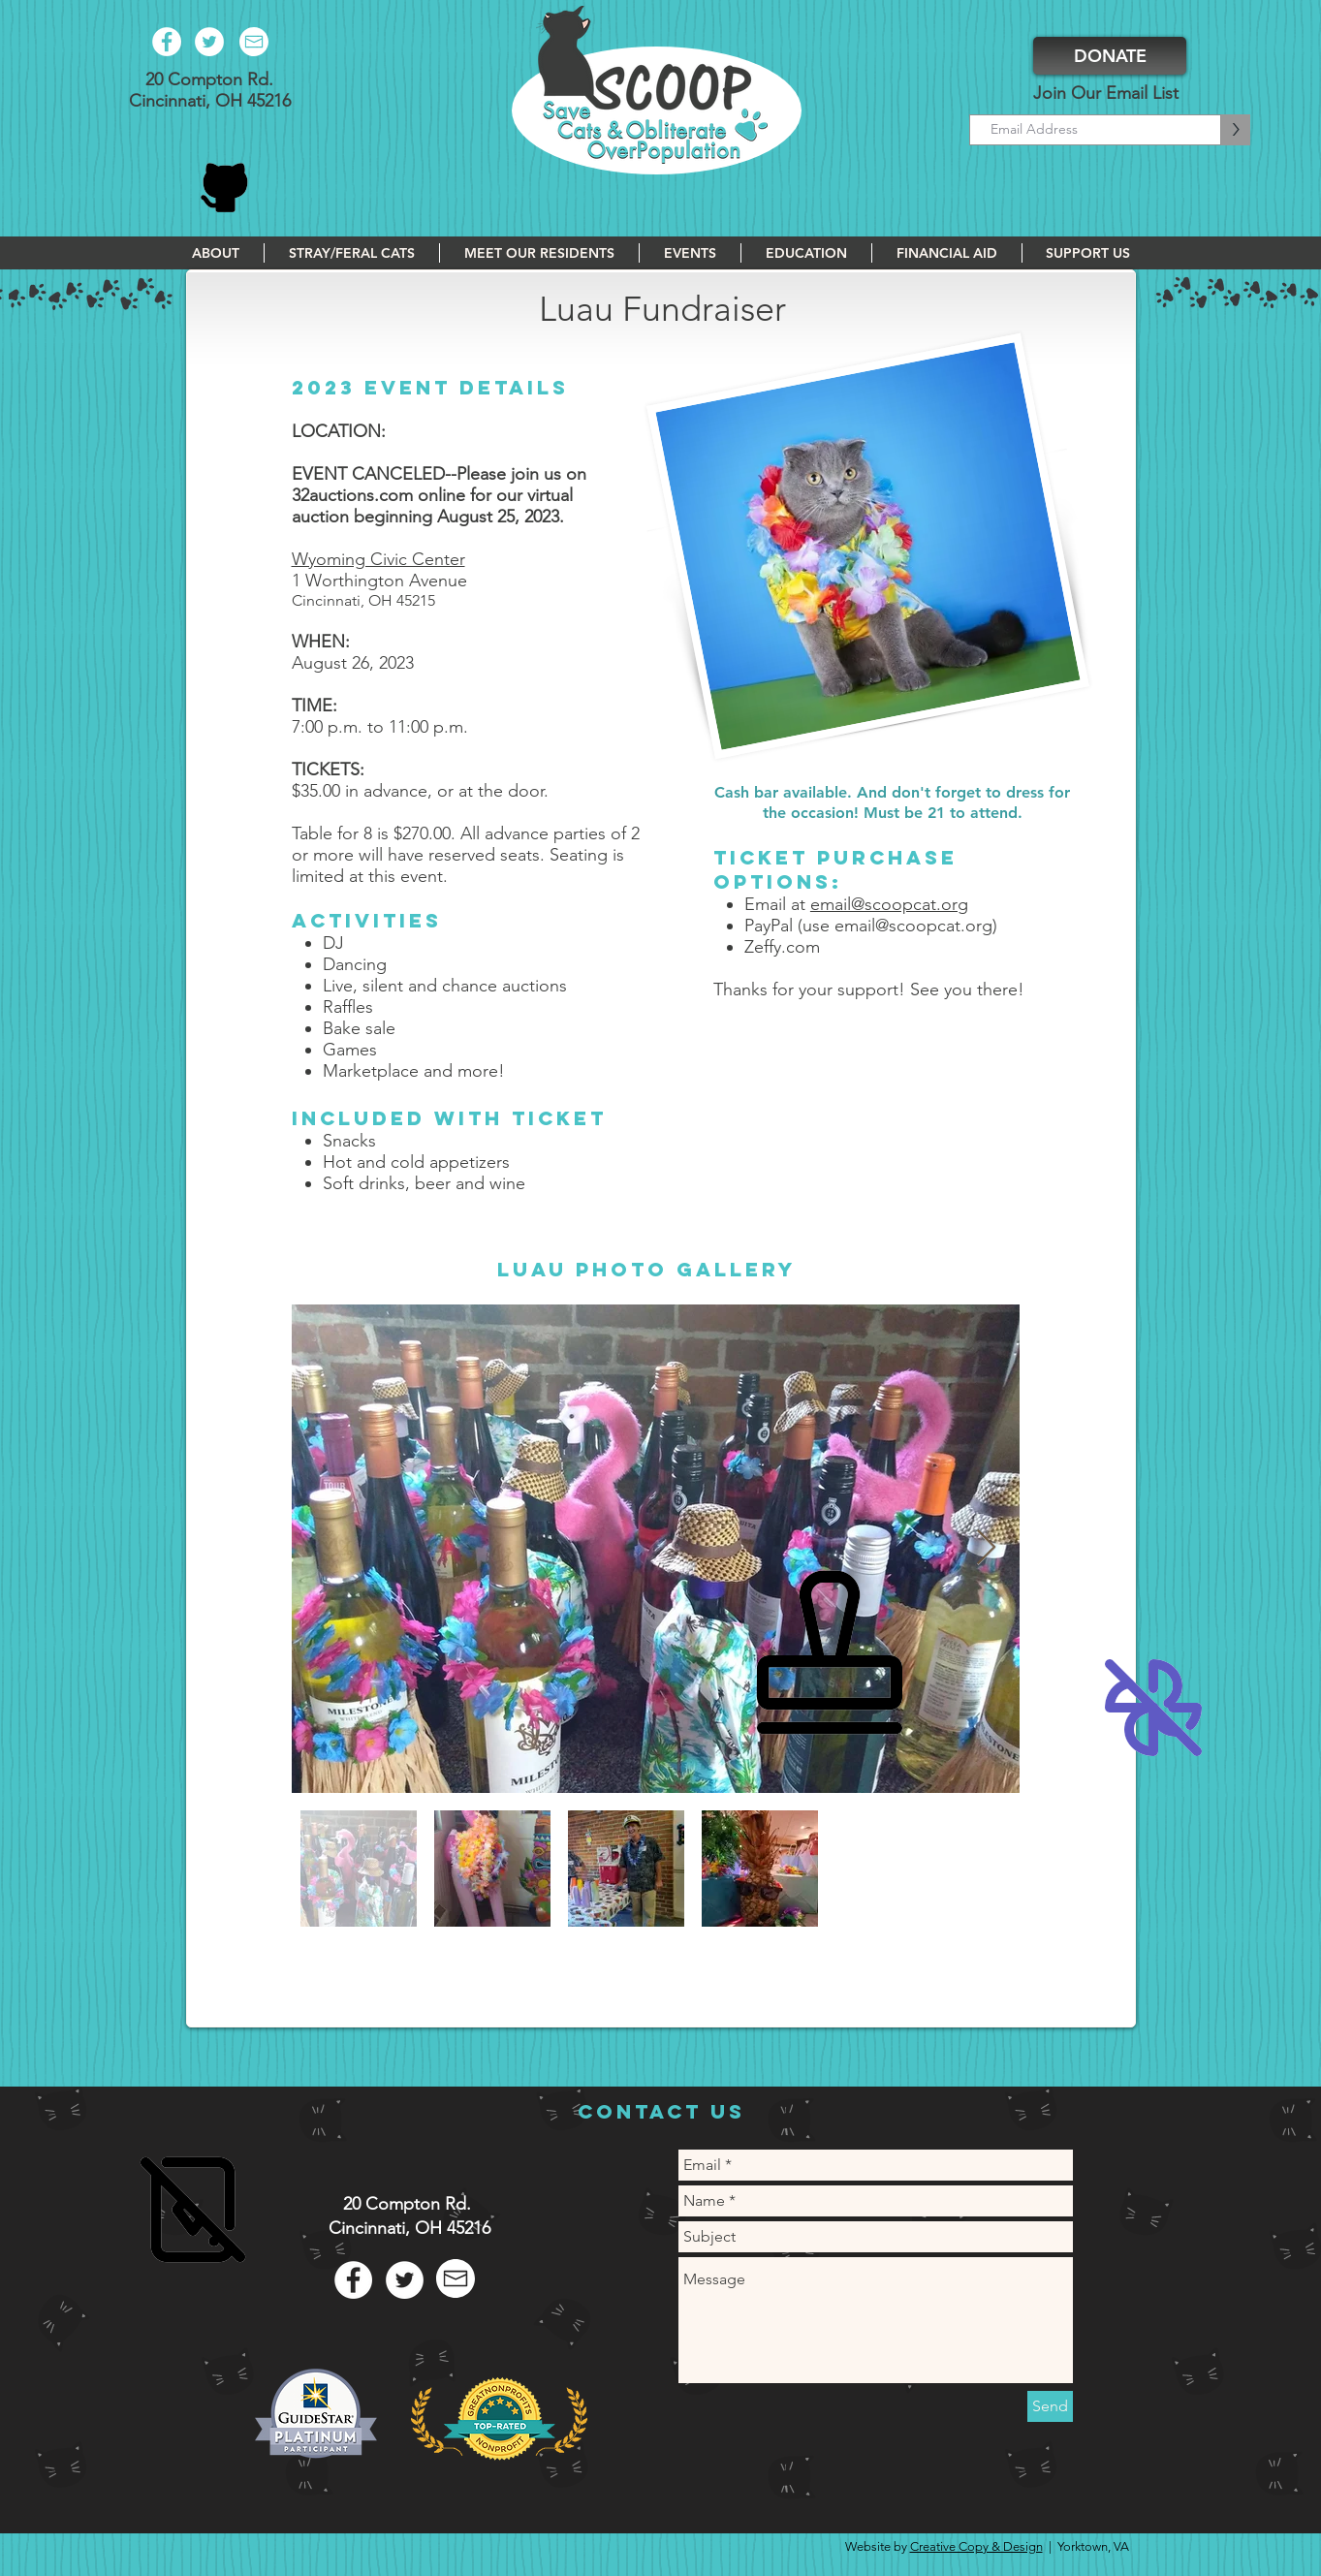 The height and width of the screenshot is (2576, 1321). I want to click on apply a stamp or seal to a document, so click(830, 1655).